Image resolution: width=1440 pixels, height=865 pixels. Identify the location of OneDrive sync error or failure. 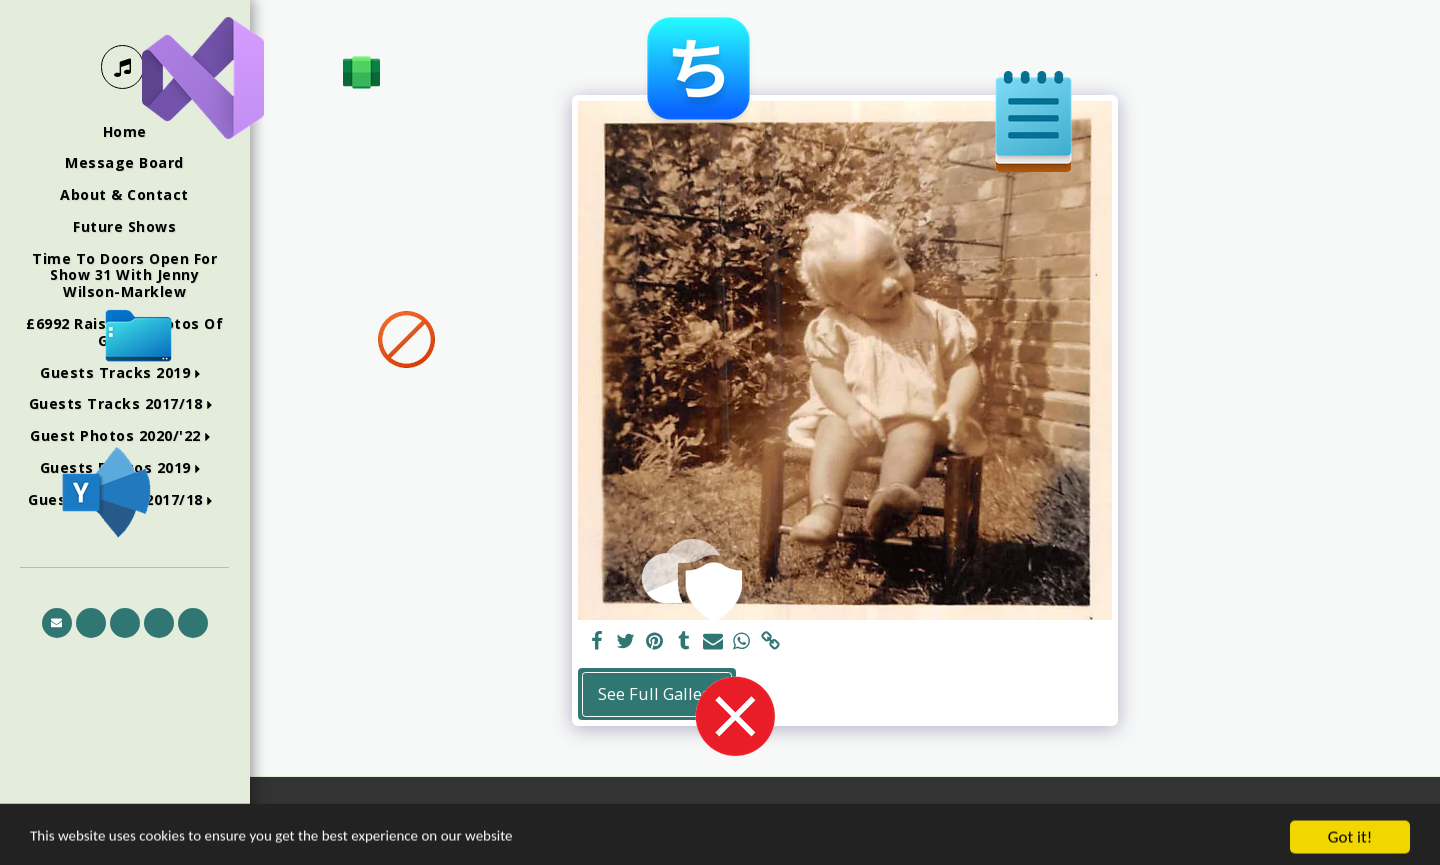
(735, 716).